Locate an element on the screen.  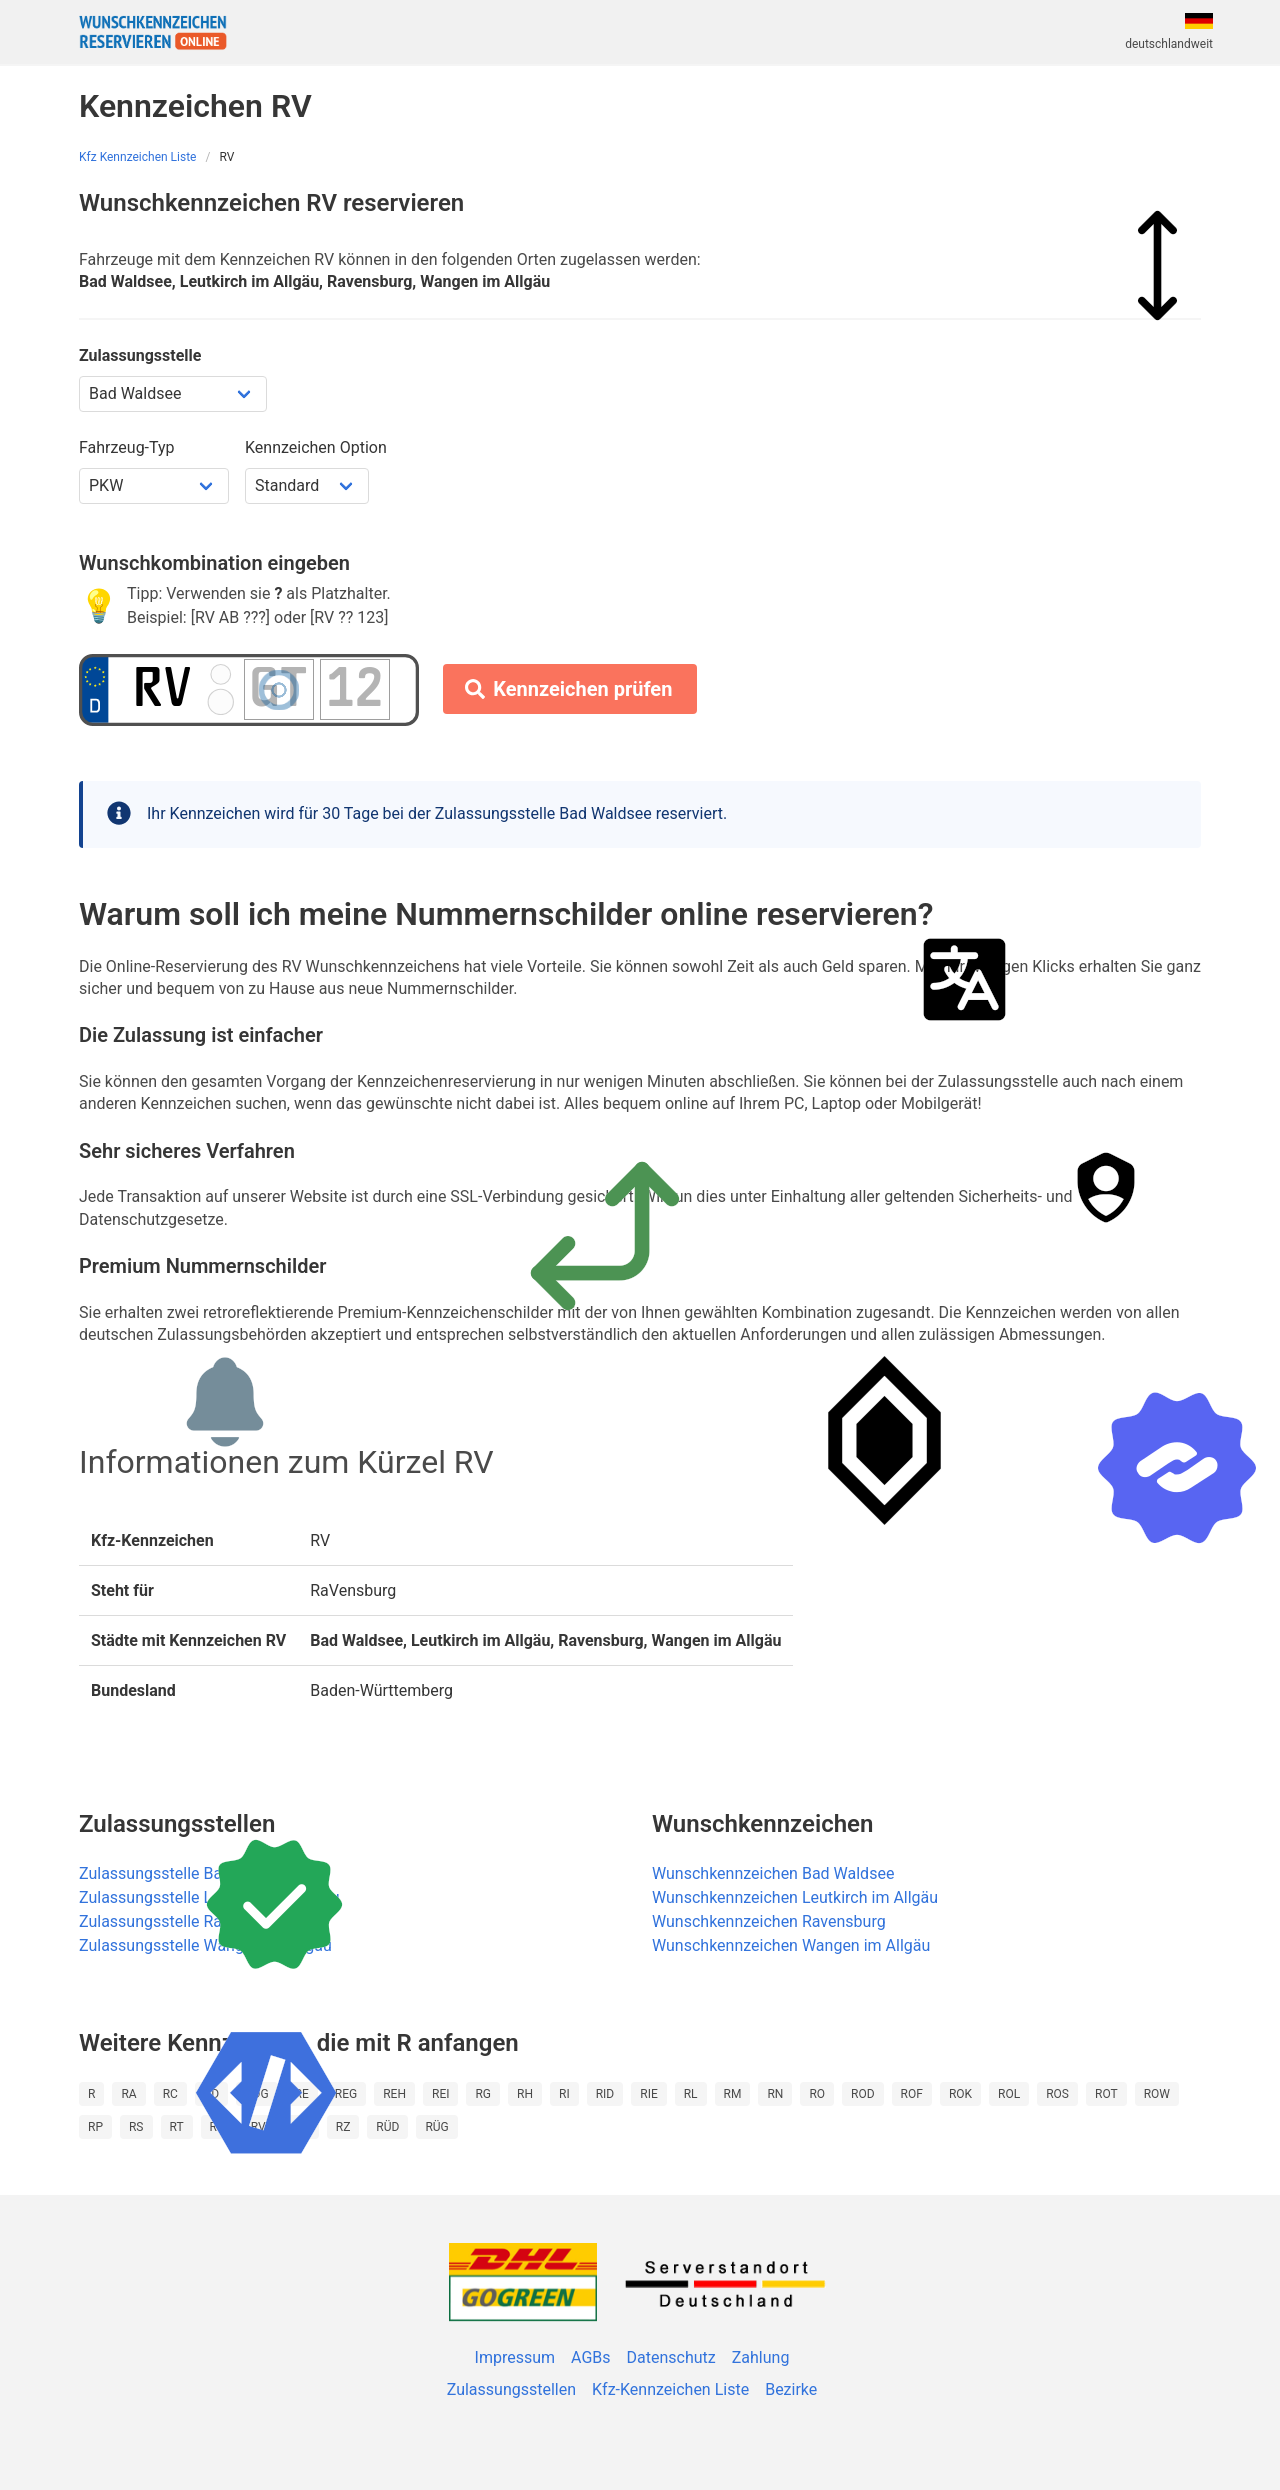
adjust vertical size or height is located at coordinates (1157, 265).